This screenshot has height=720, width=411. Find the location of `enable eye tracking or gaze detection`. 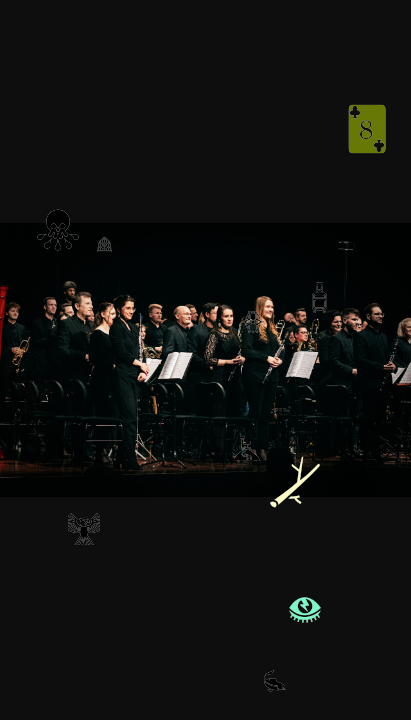

enable eye tracking or gaze detection is located at coordinates (253, 322).